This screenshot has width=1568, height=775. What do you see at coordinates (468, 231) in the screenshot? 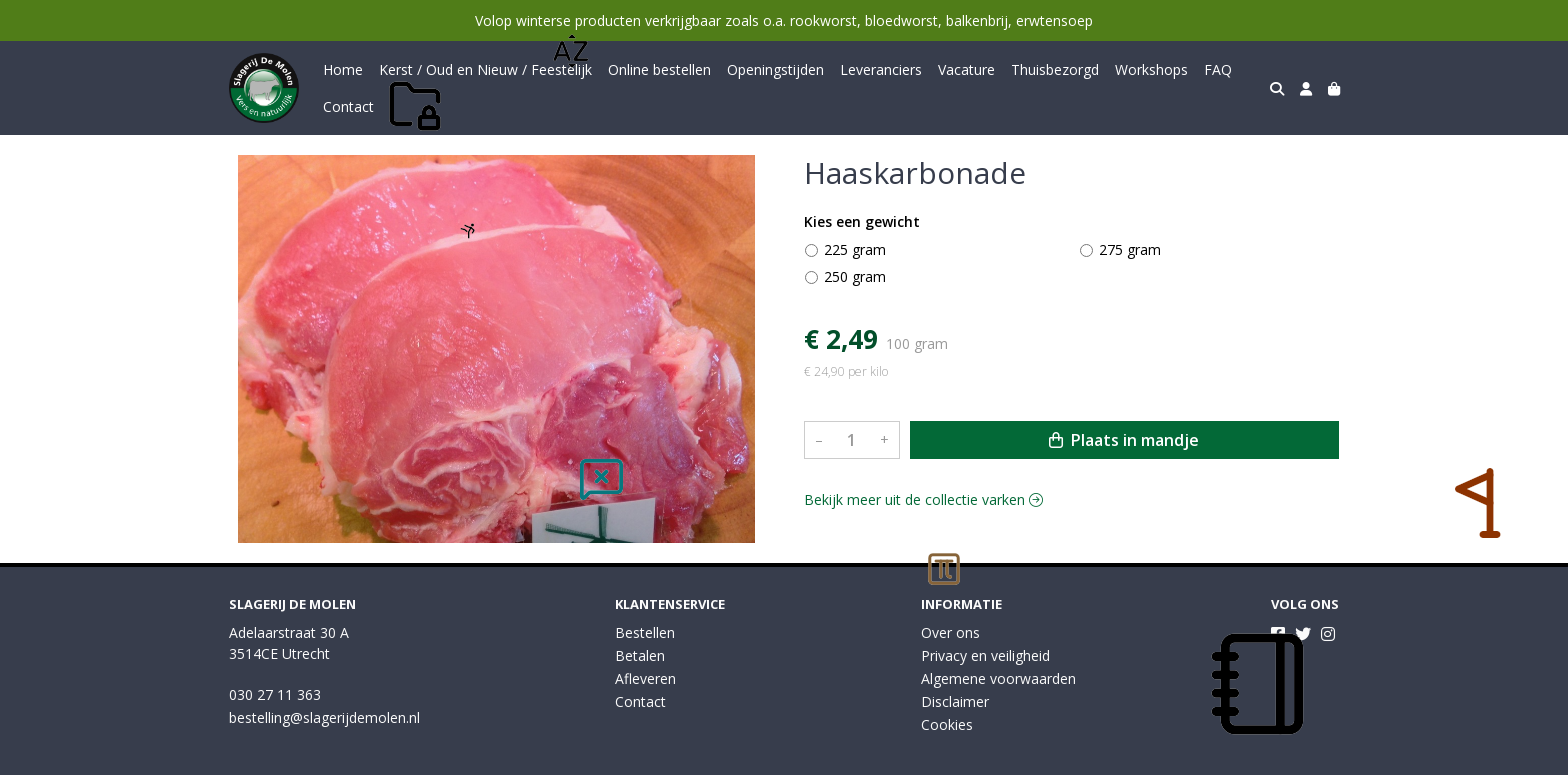
I see `access martial arts or combat sports content` at bounding box center [468, 231].